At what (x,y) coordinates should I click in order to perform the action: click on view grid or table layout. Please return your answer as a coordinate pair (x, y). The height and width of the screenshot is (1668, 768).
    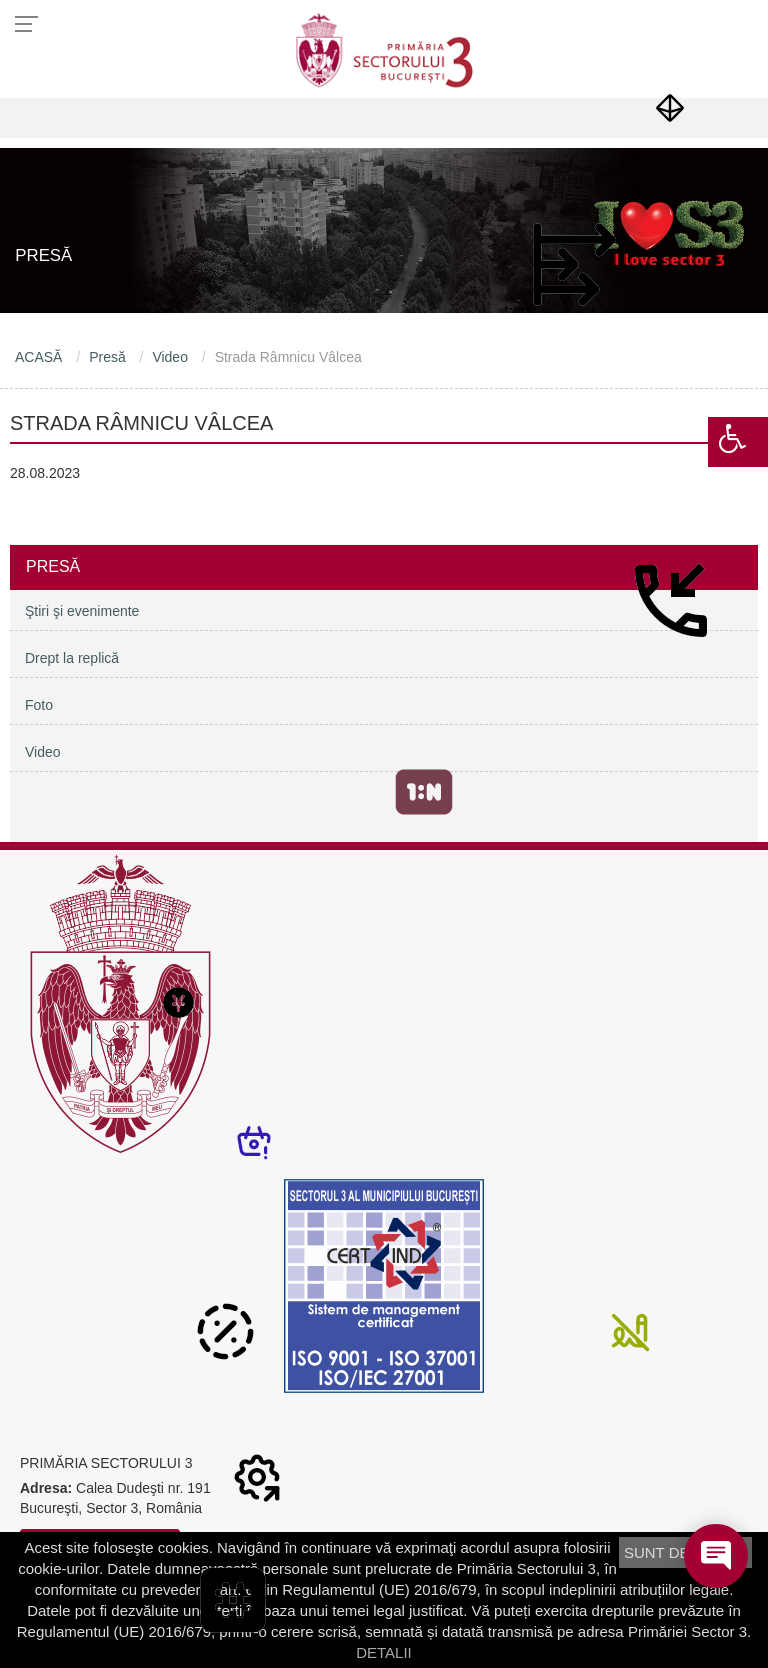
    Looking at the image, I should click on (233, 1600).